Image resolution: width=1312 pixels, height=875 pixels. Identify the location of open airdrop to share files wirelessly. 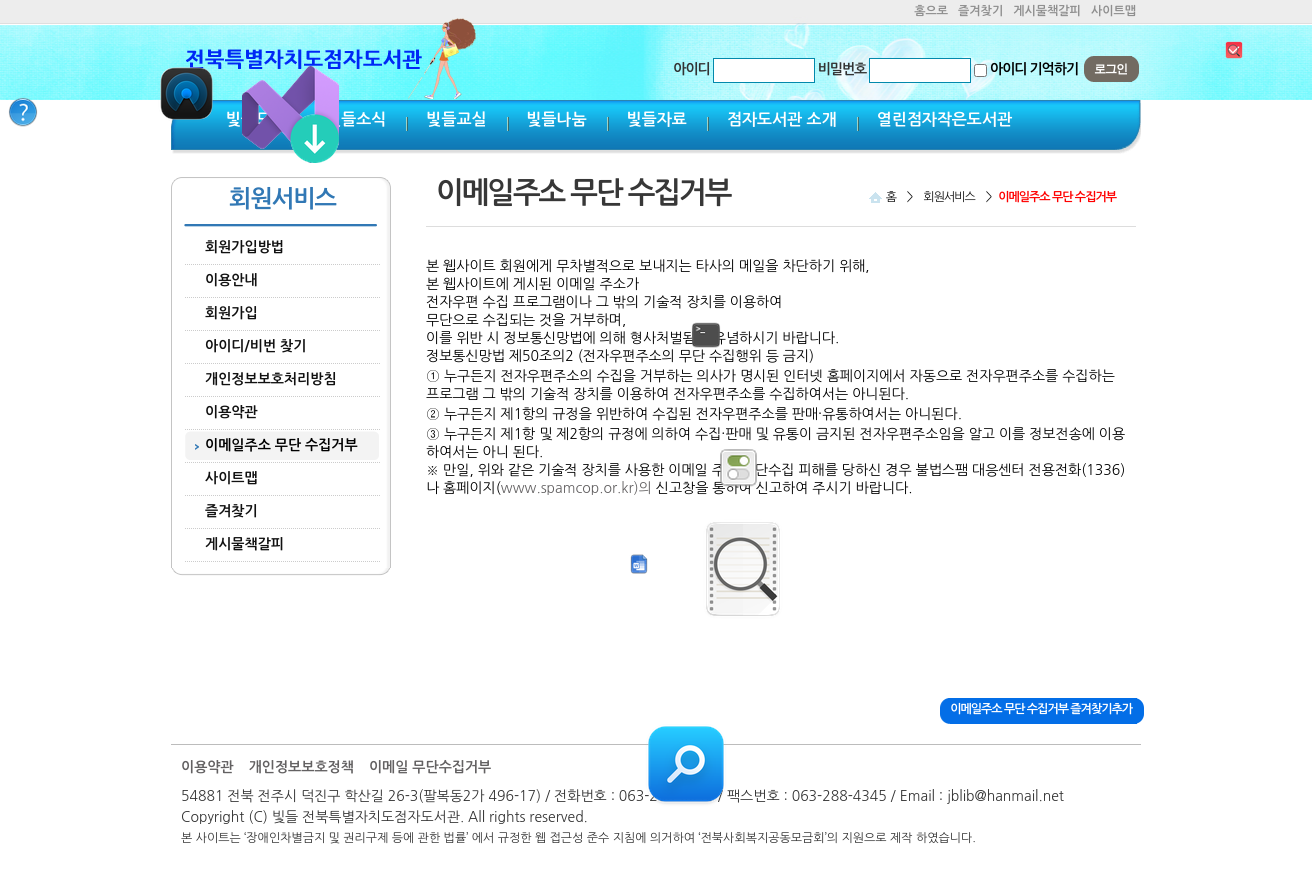
(186, 93).